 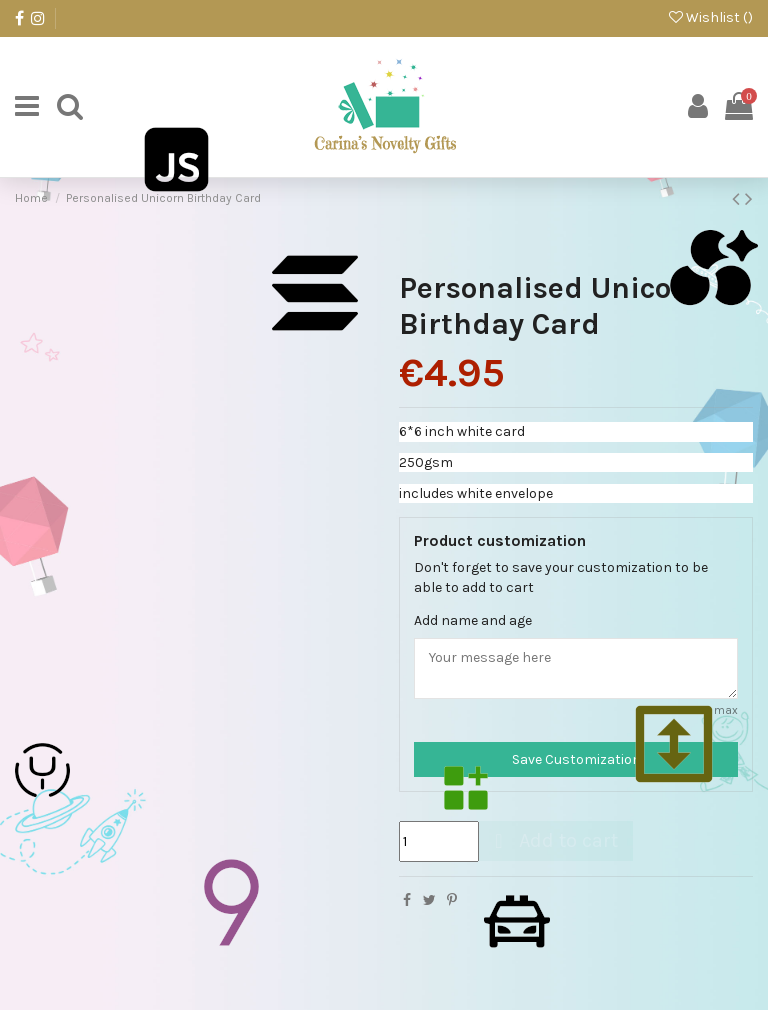 I want to click on locate nearby police stations, so click(x=517, y=920).